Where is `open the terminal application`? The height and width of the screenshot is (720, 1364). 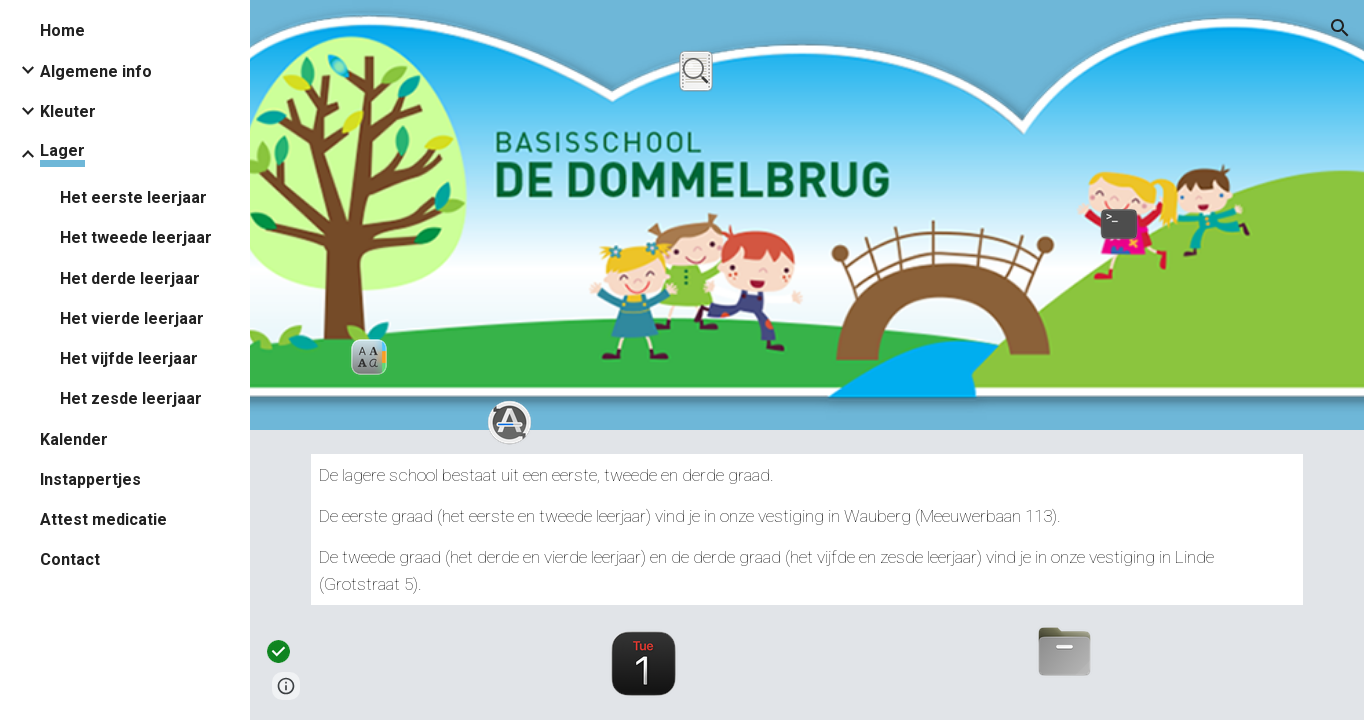
open the terminal application is located at coordinates (1119, 224).